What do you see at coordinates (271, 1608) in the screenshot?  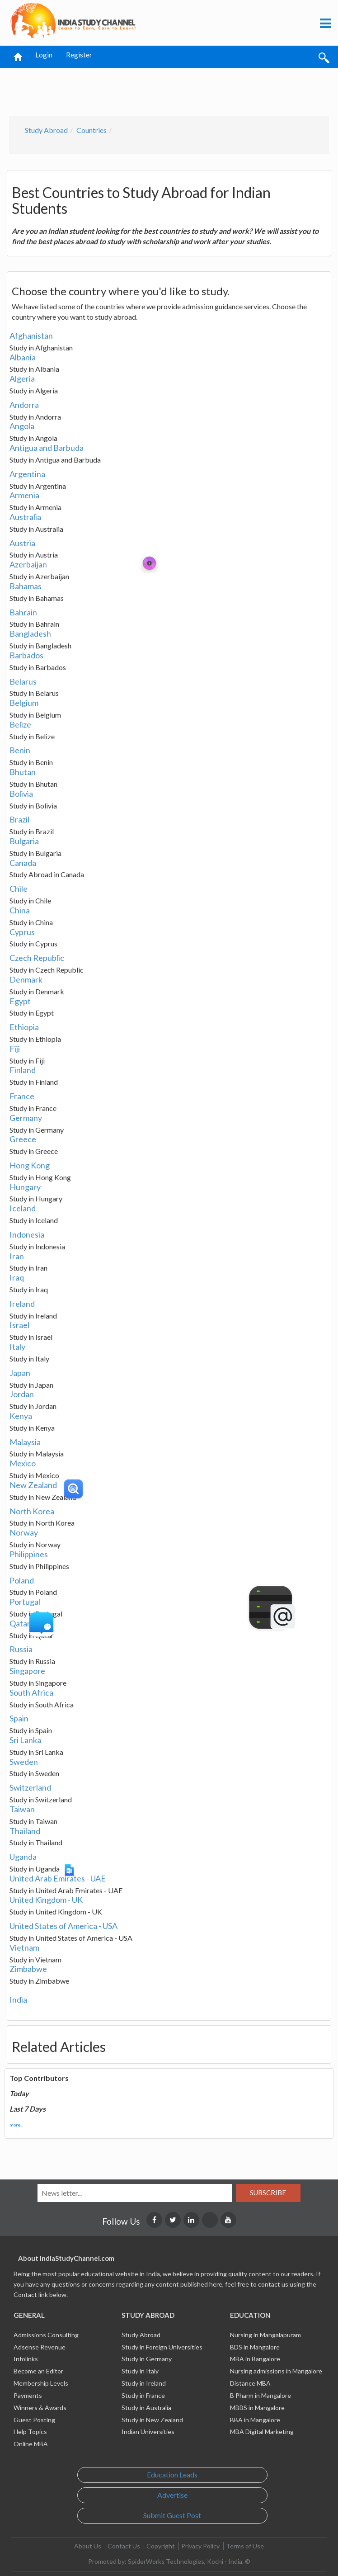 I see `configure DNS server settings` at bounding box center [271, 1608].